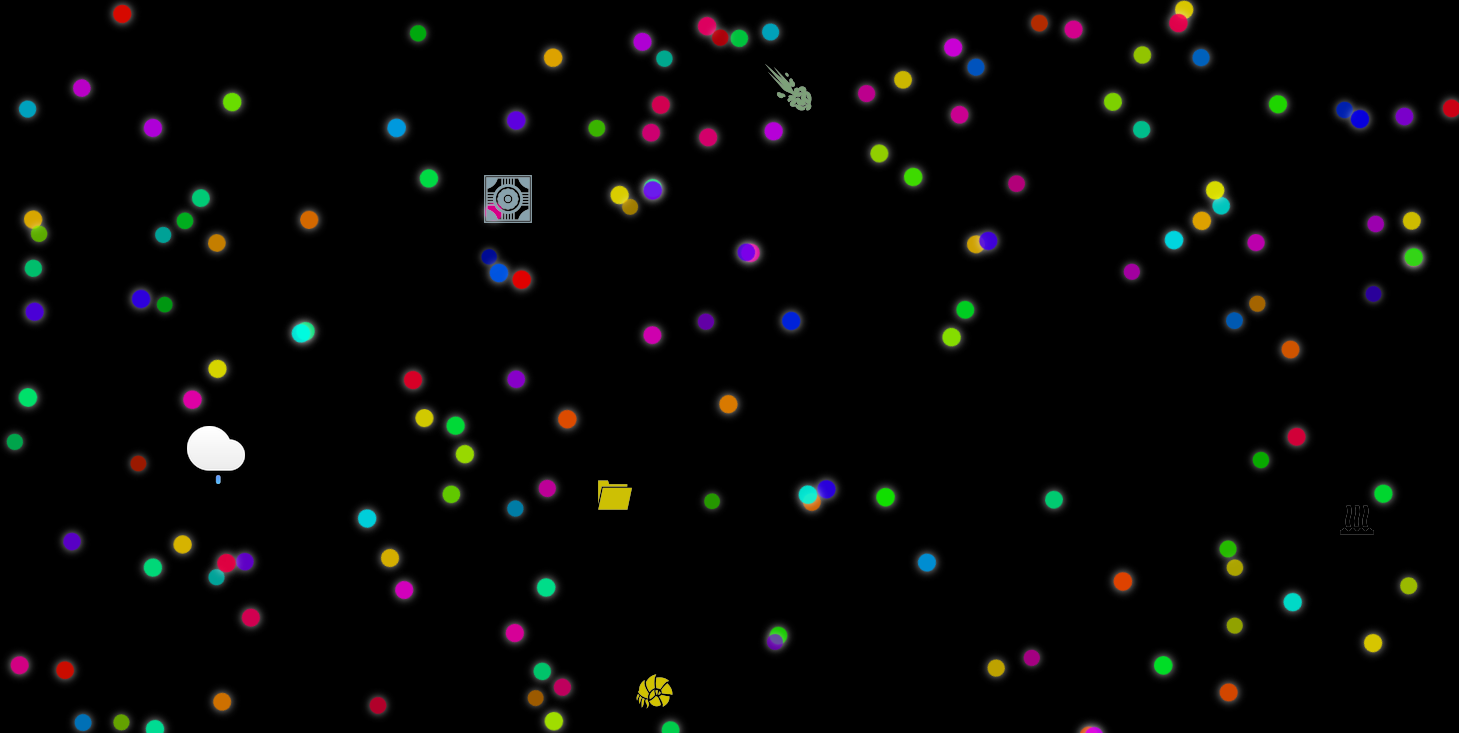  What do you see at coordinates (216, 455) in the screenshot?
I see `indicates scattered showers in weather forecast` at bounding box center [216, 455].